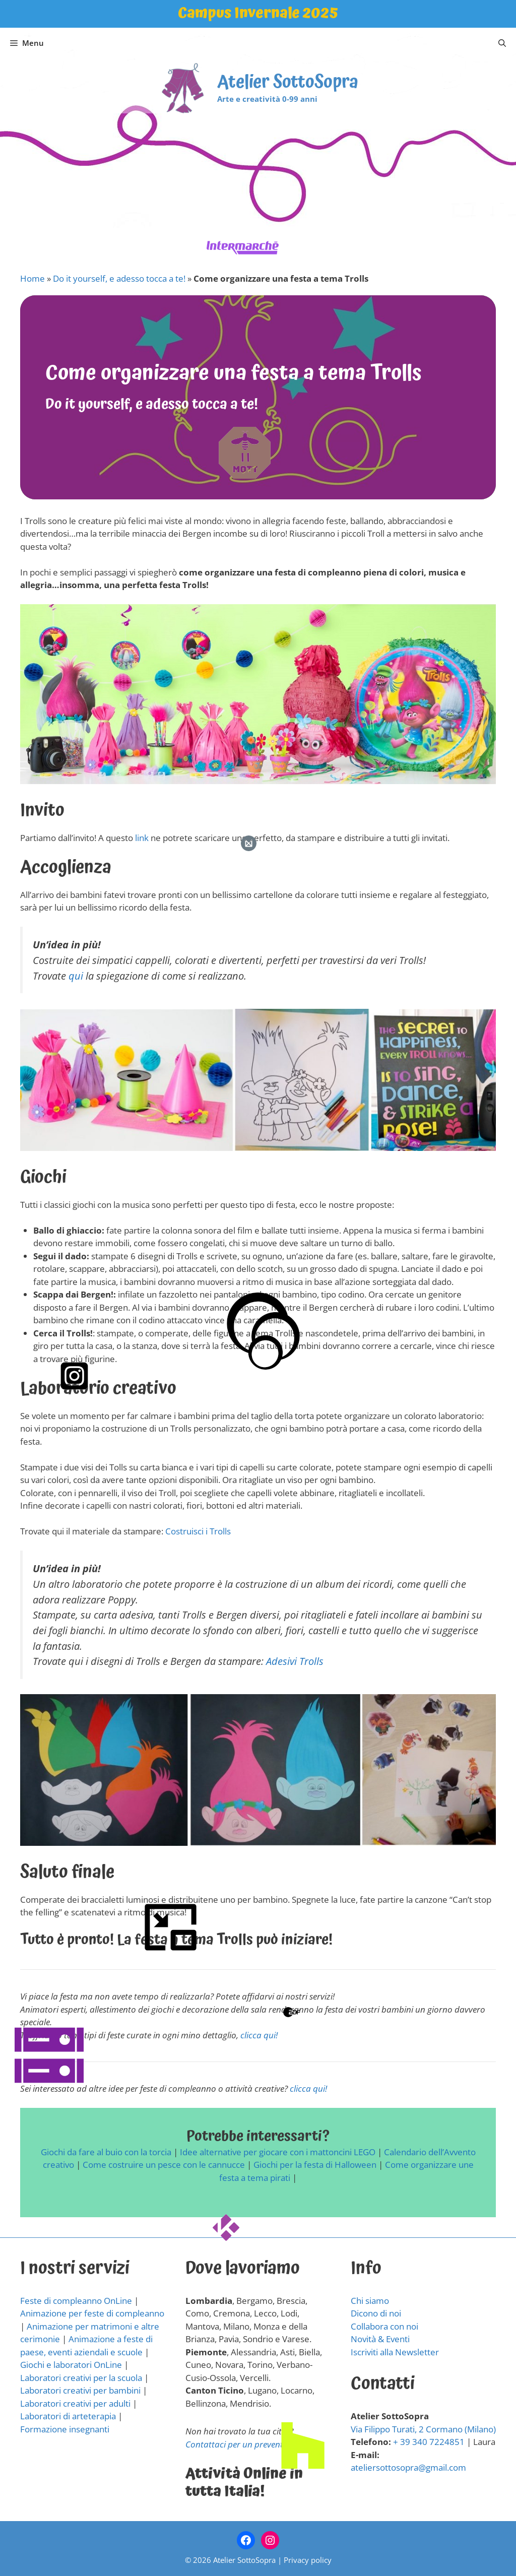  Describe the element at coordinates (74, 1376) in the screenshot. I see `open Instagram app` at that location.